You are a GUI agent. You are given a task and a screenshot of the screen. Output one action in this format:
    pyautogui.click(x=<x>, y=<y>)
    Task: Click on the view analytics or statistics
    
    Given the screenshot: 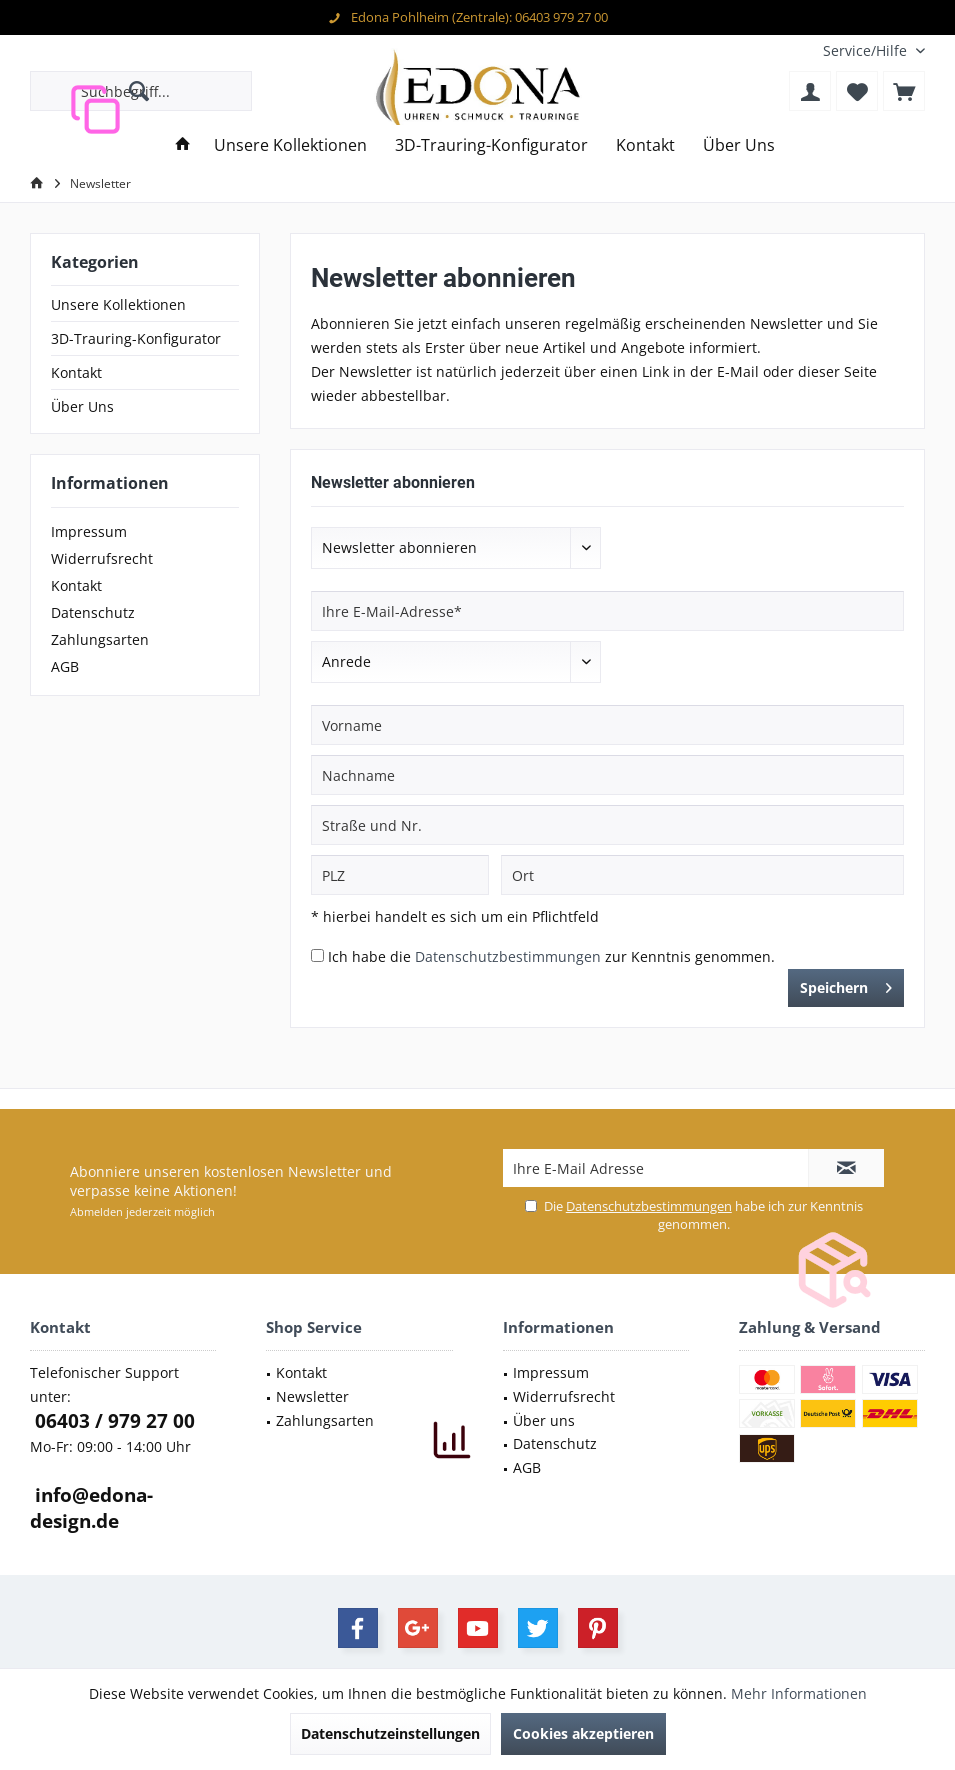 What is the action you would take?
    pyautogui.click(x=452, y=1440)
    